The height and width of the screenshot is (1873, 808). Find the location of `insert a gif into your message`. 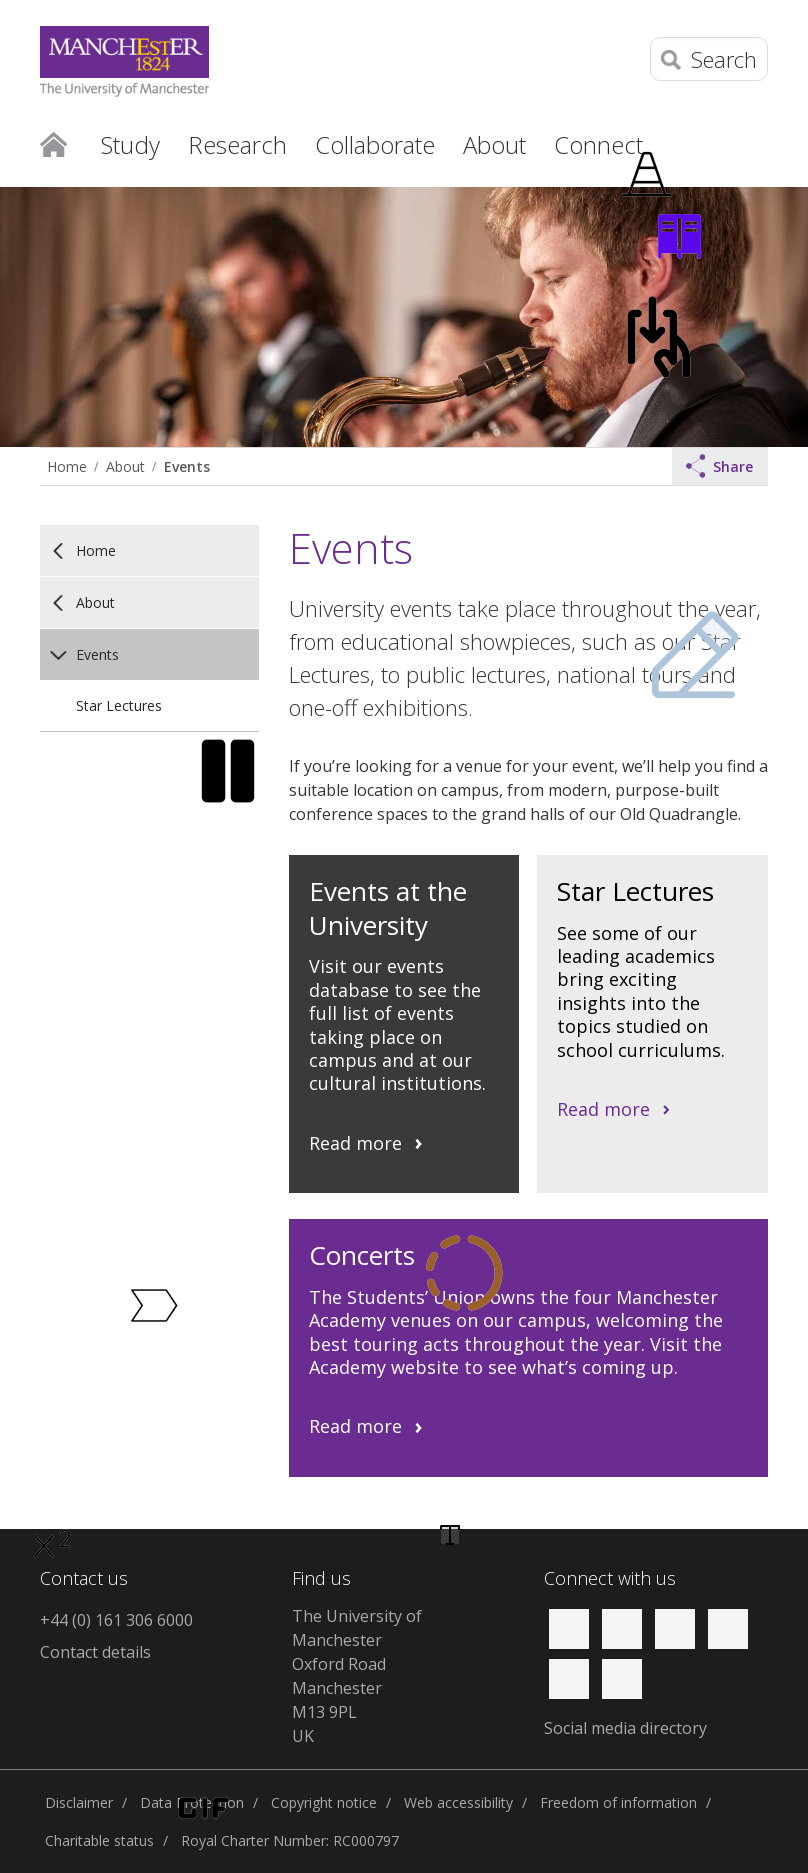

insert a gif into your message is located at coordinates (204, 1808).